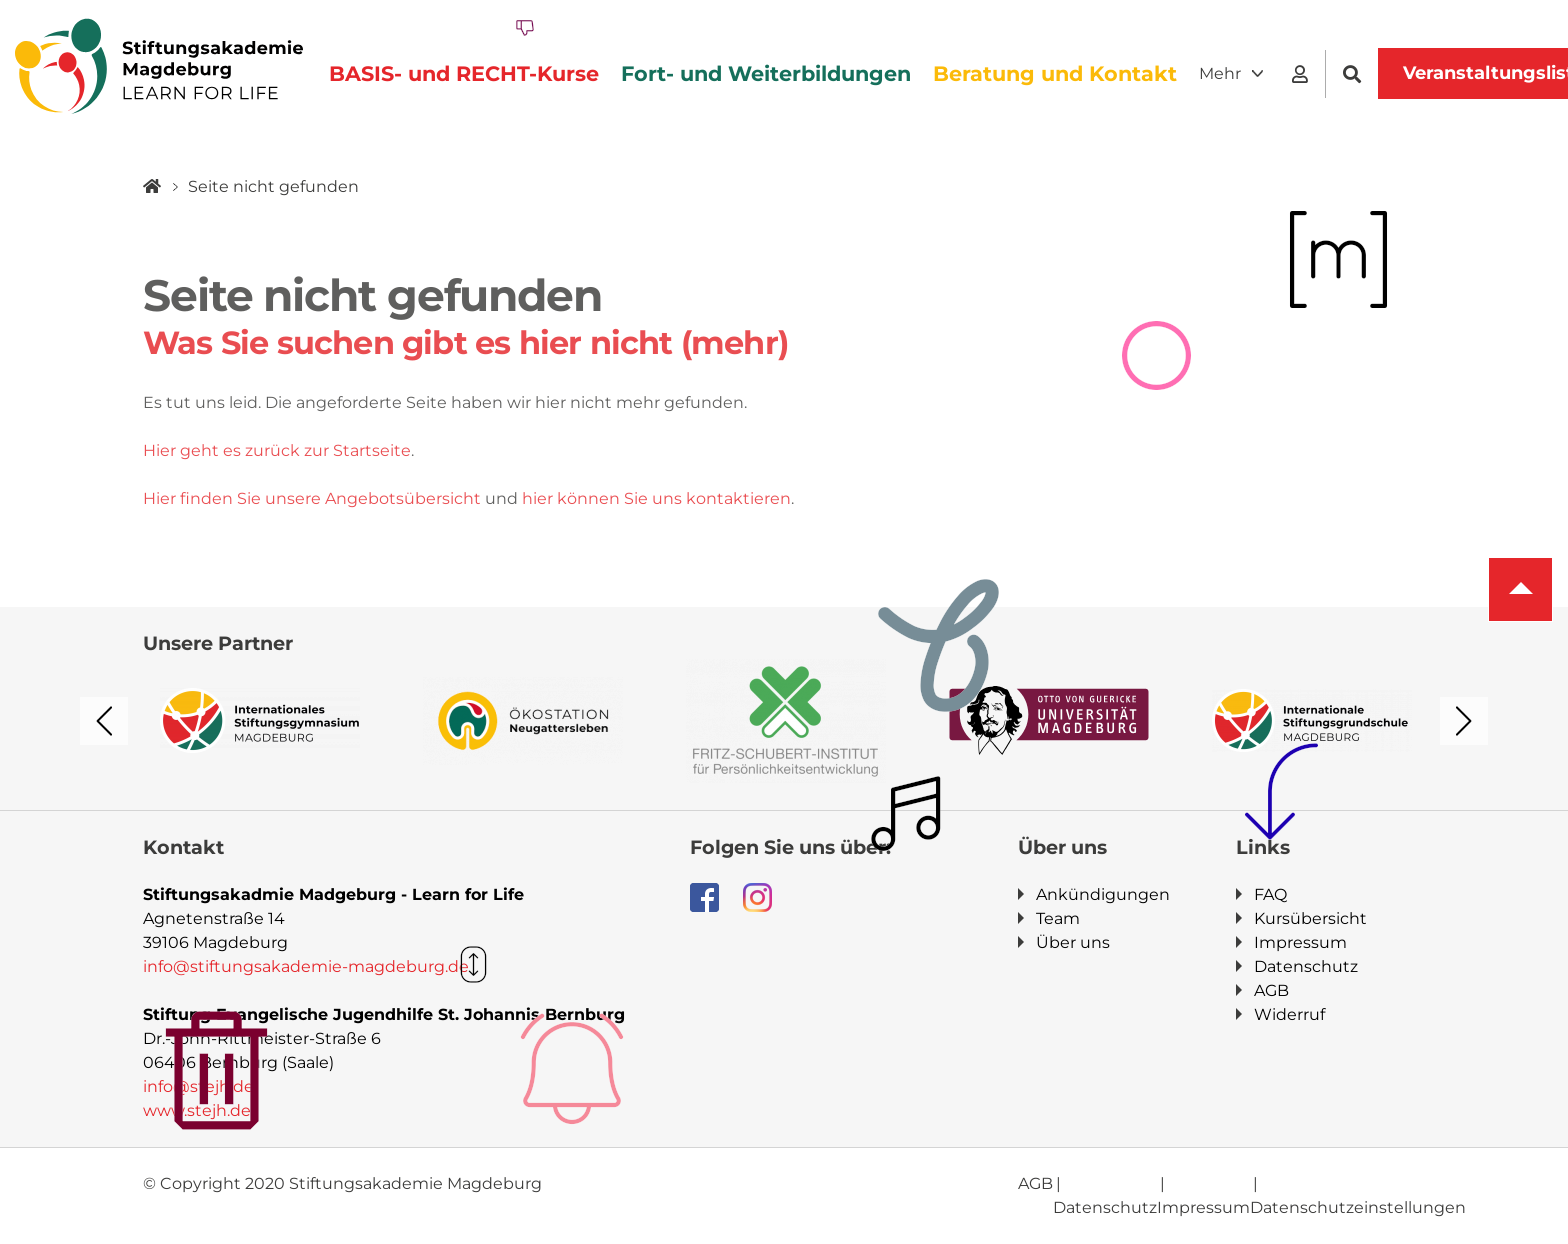 This screenshot has height=1244, width=1568. Describe the element at coordinates (1156, 355) in the screenshot. I see `unselected radio button option` at that location.